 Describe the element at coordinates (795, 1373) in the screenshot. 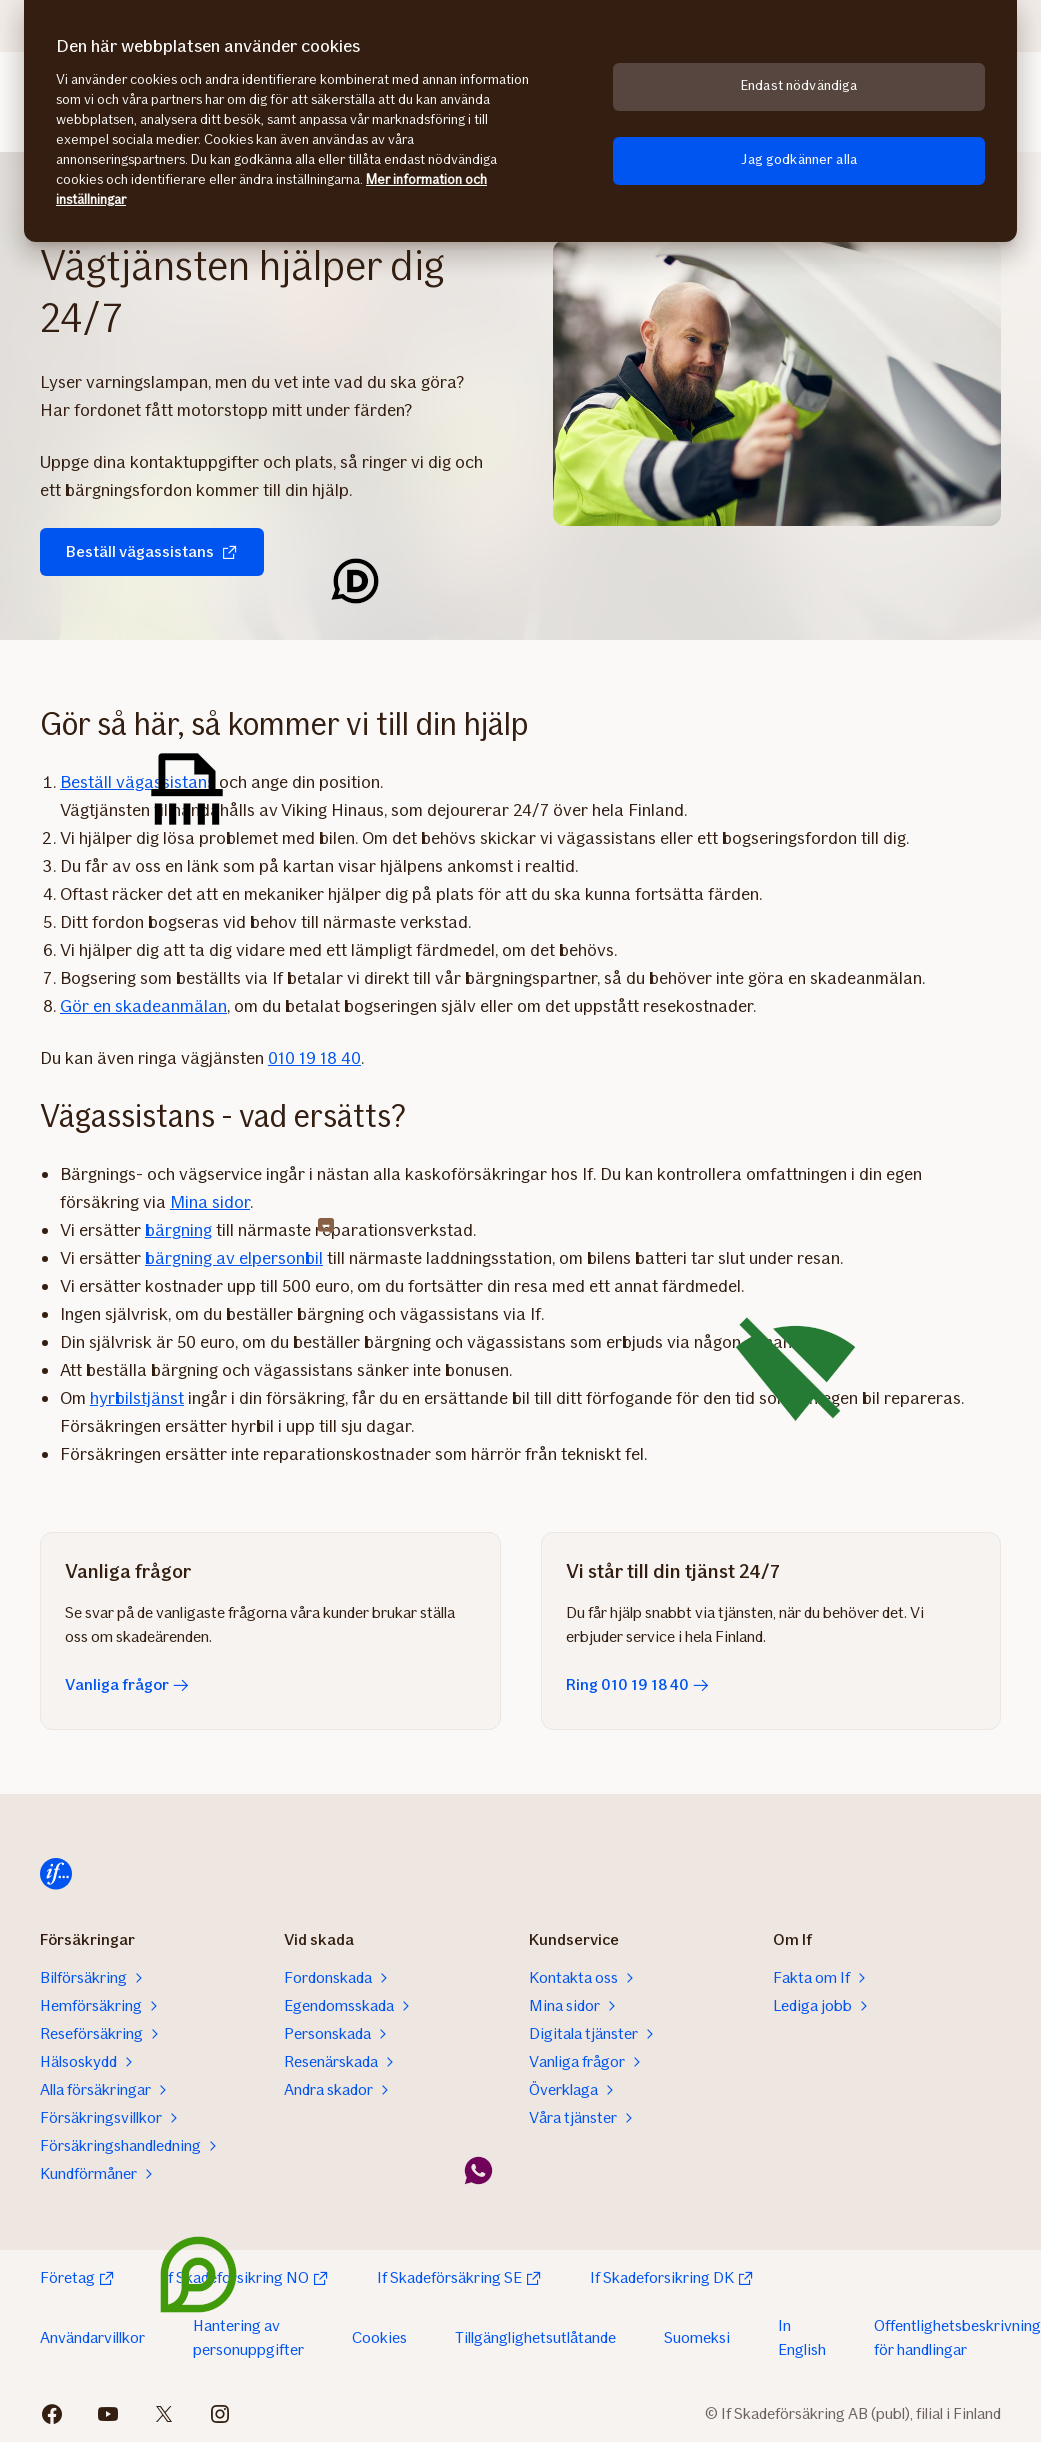

I see `indicates wifi is currently disabled` at that location.